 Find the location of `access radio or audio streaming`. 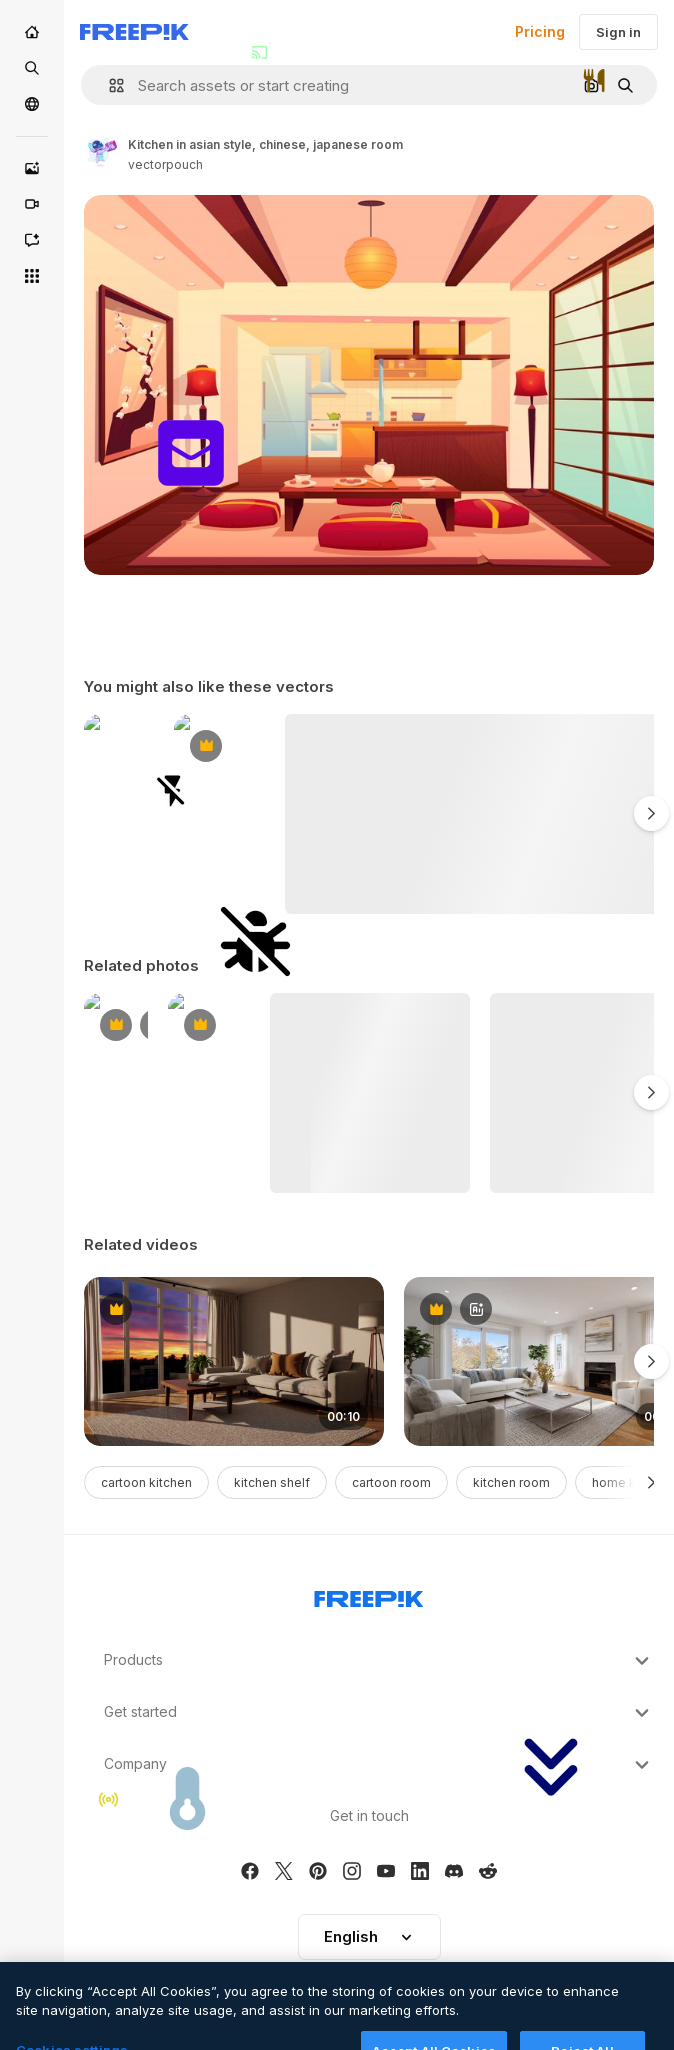

access radio or audio streaming is located at coordinates (108, 1799).